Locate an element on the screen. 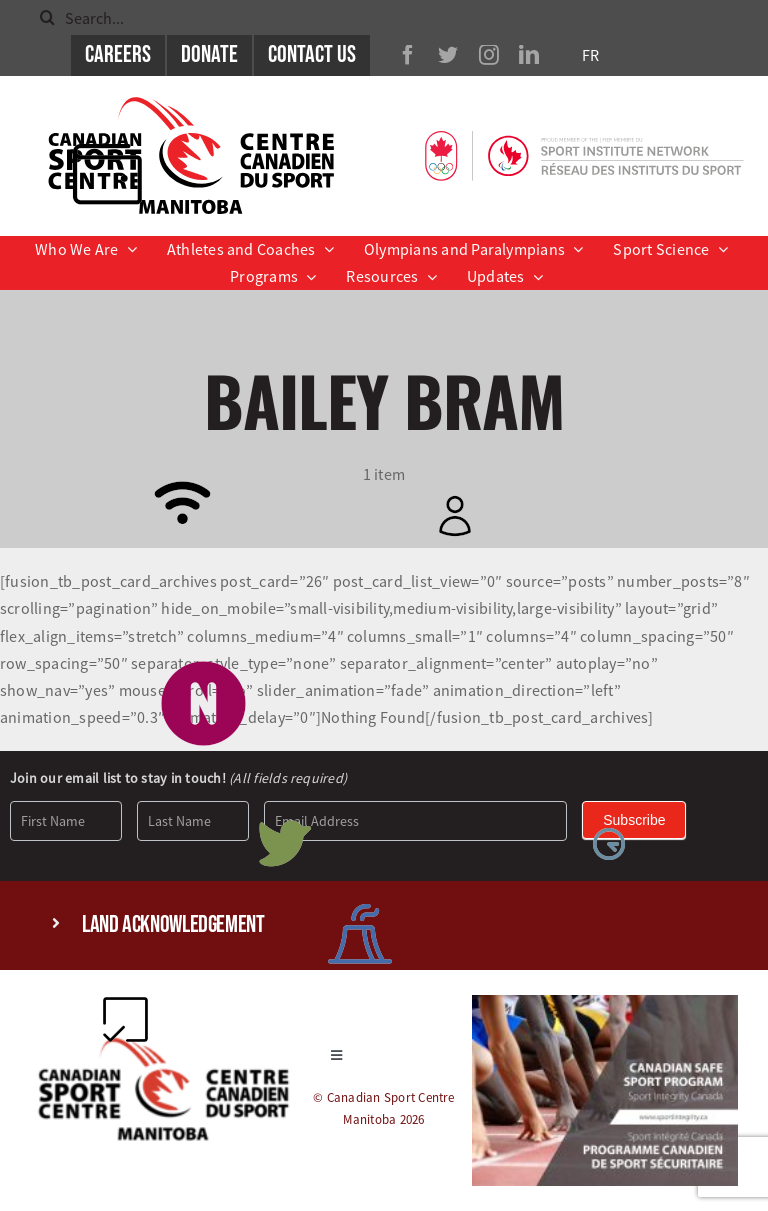  indicates nuclear power or energy facility is located at coordinates (360, 938).